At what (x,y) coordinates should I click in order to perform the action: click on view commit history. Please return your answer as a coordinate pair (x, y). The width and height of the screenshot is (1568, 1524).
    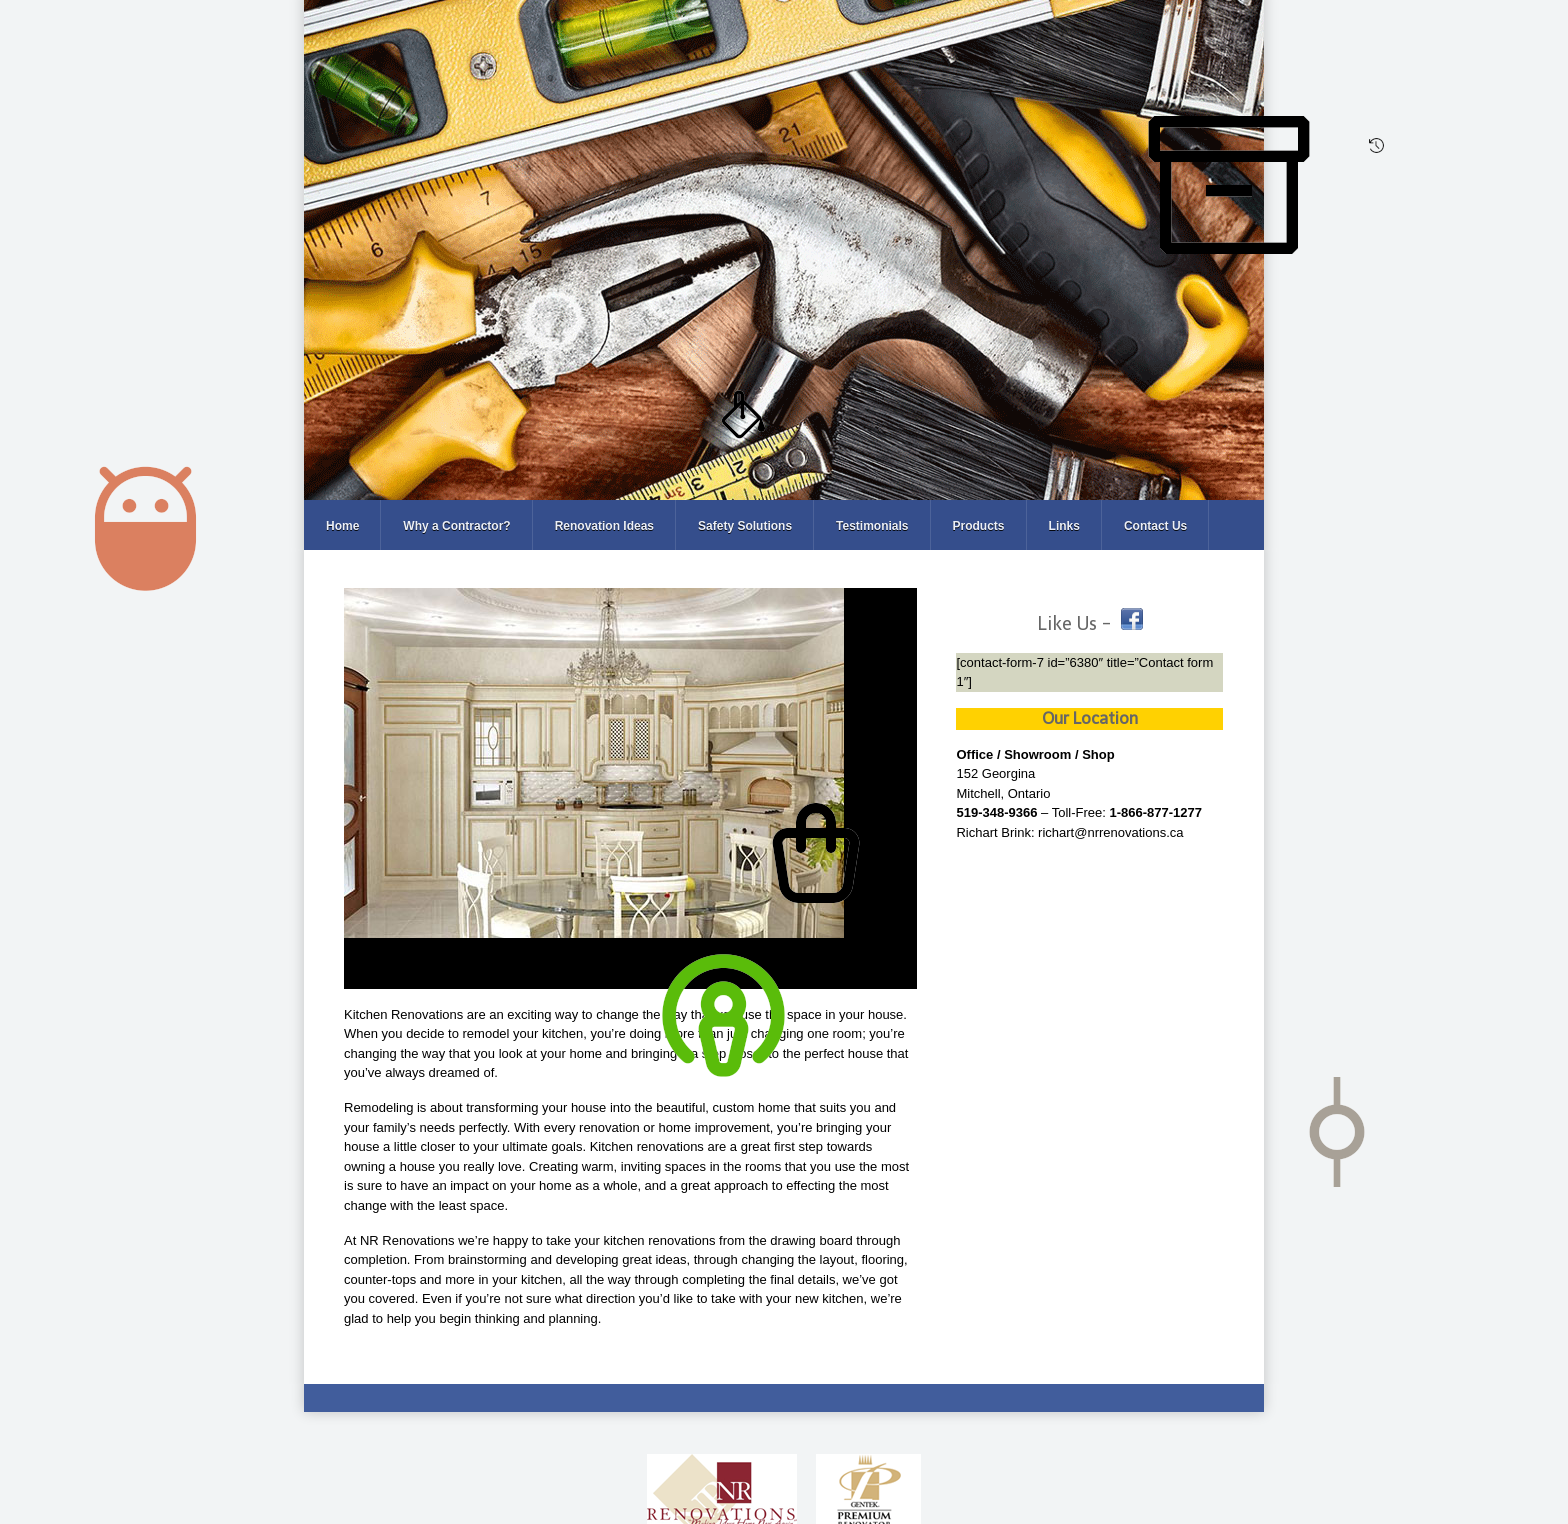
    Looking at the image, I should click on (1337, 1132).